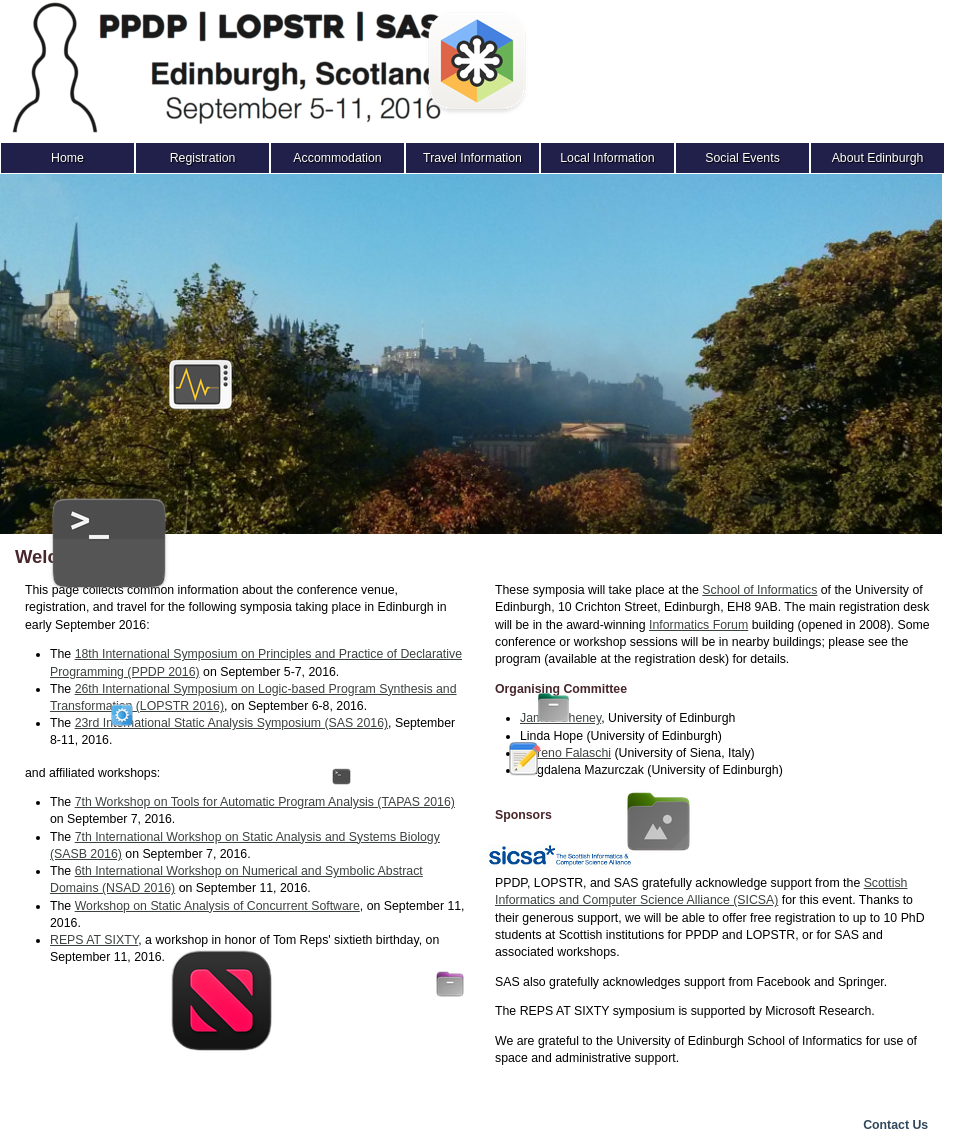  What do you see at coordinates (553, 707) in the screenshot?
I see `open the file manager app` at bounding box center [553, 707].